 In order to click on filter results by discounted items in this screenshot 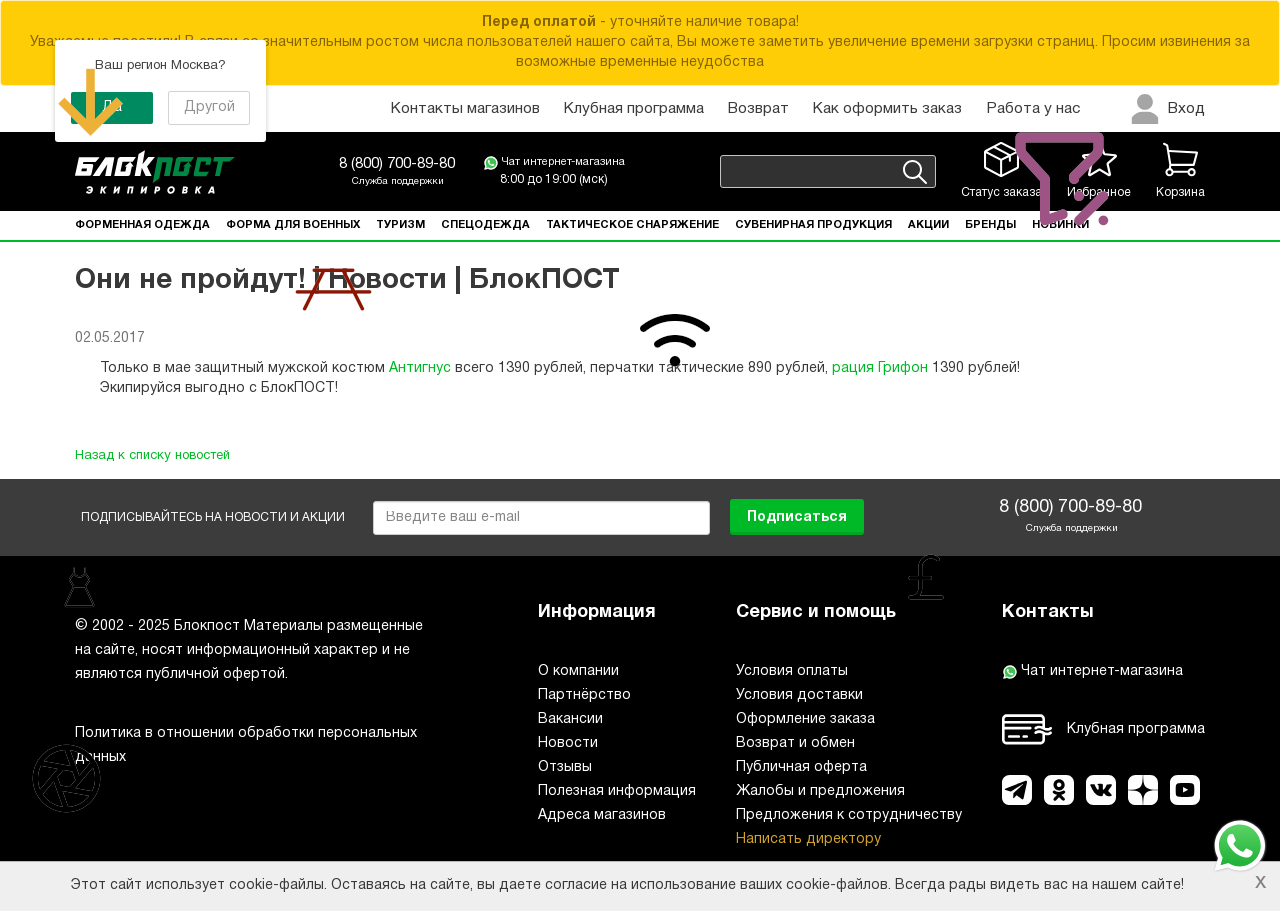, I will do `click(1059, 176)`.